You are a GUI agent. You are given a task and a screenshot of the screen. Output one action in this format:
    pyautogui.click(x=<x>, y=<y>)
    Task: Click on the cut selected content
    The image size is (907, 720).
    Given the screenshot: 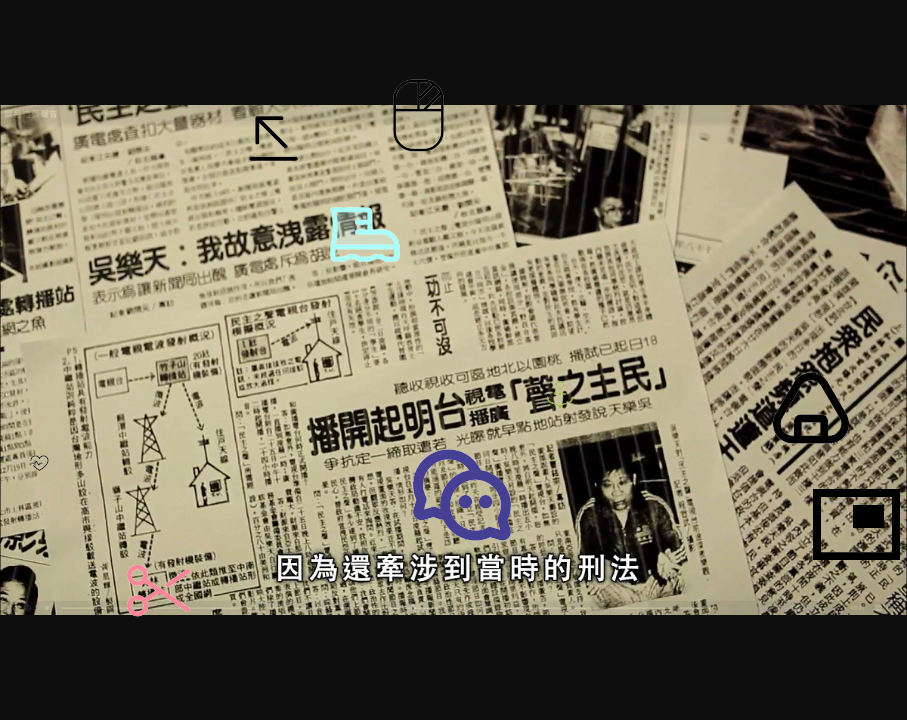 What is the action you would take?
    pyautogui.click(x=157, y=590)
    